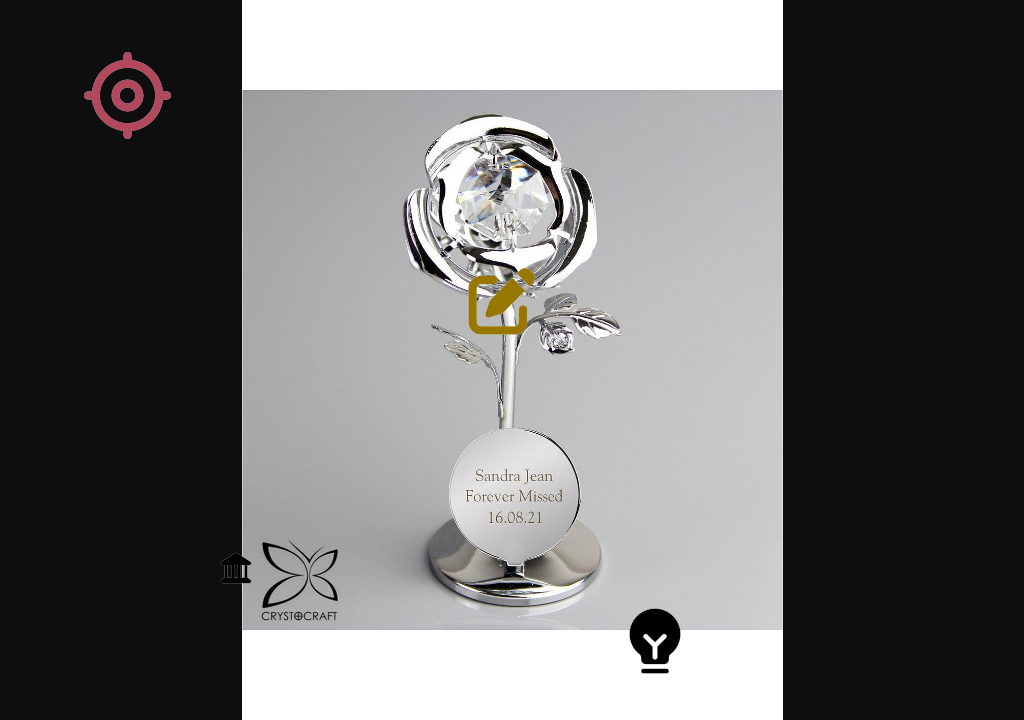  What do you see at coordinates (502, 301) in the screenshot?
I see `edit or modify content` at bounding box center [502, 301].